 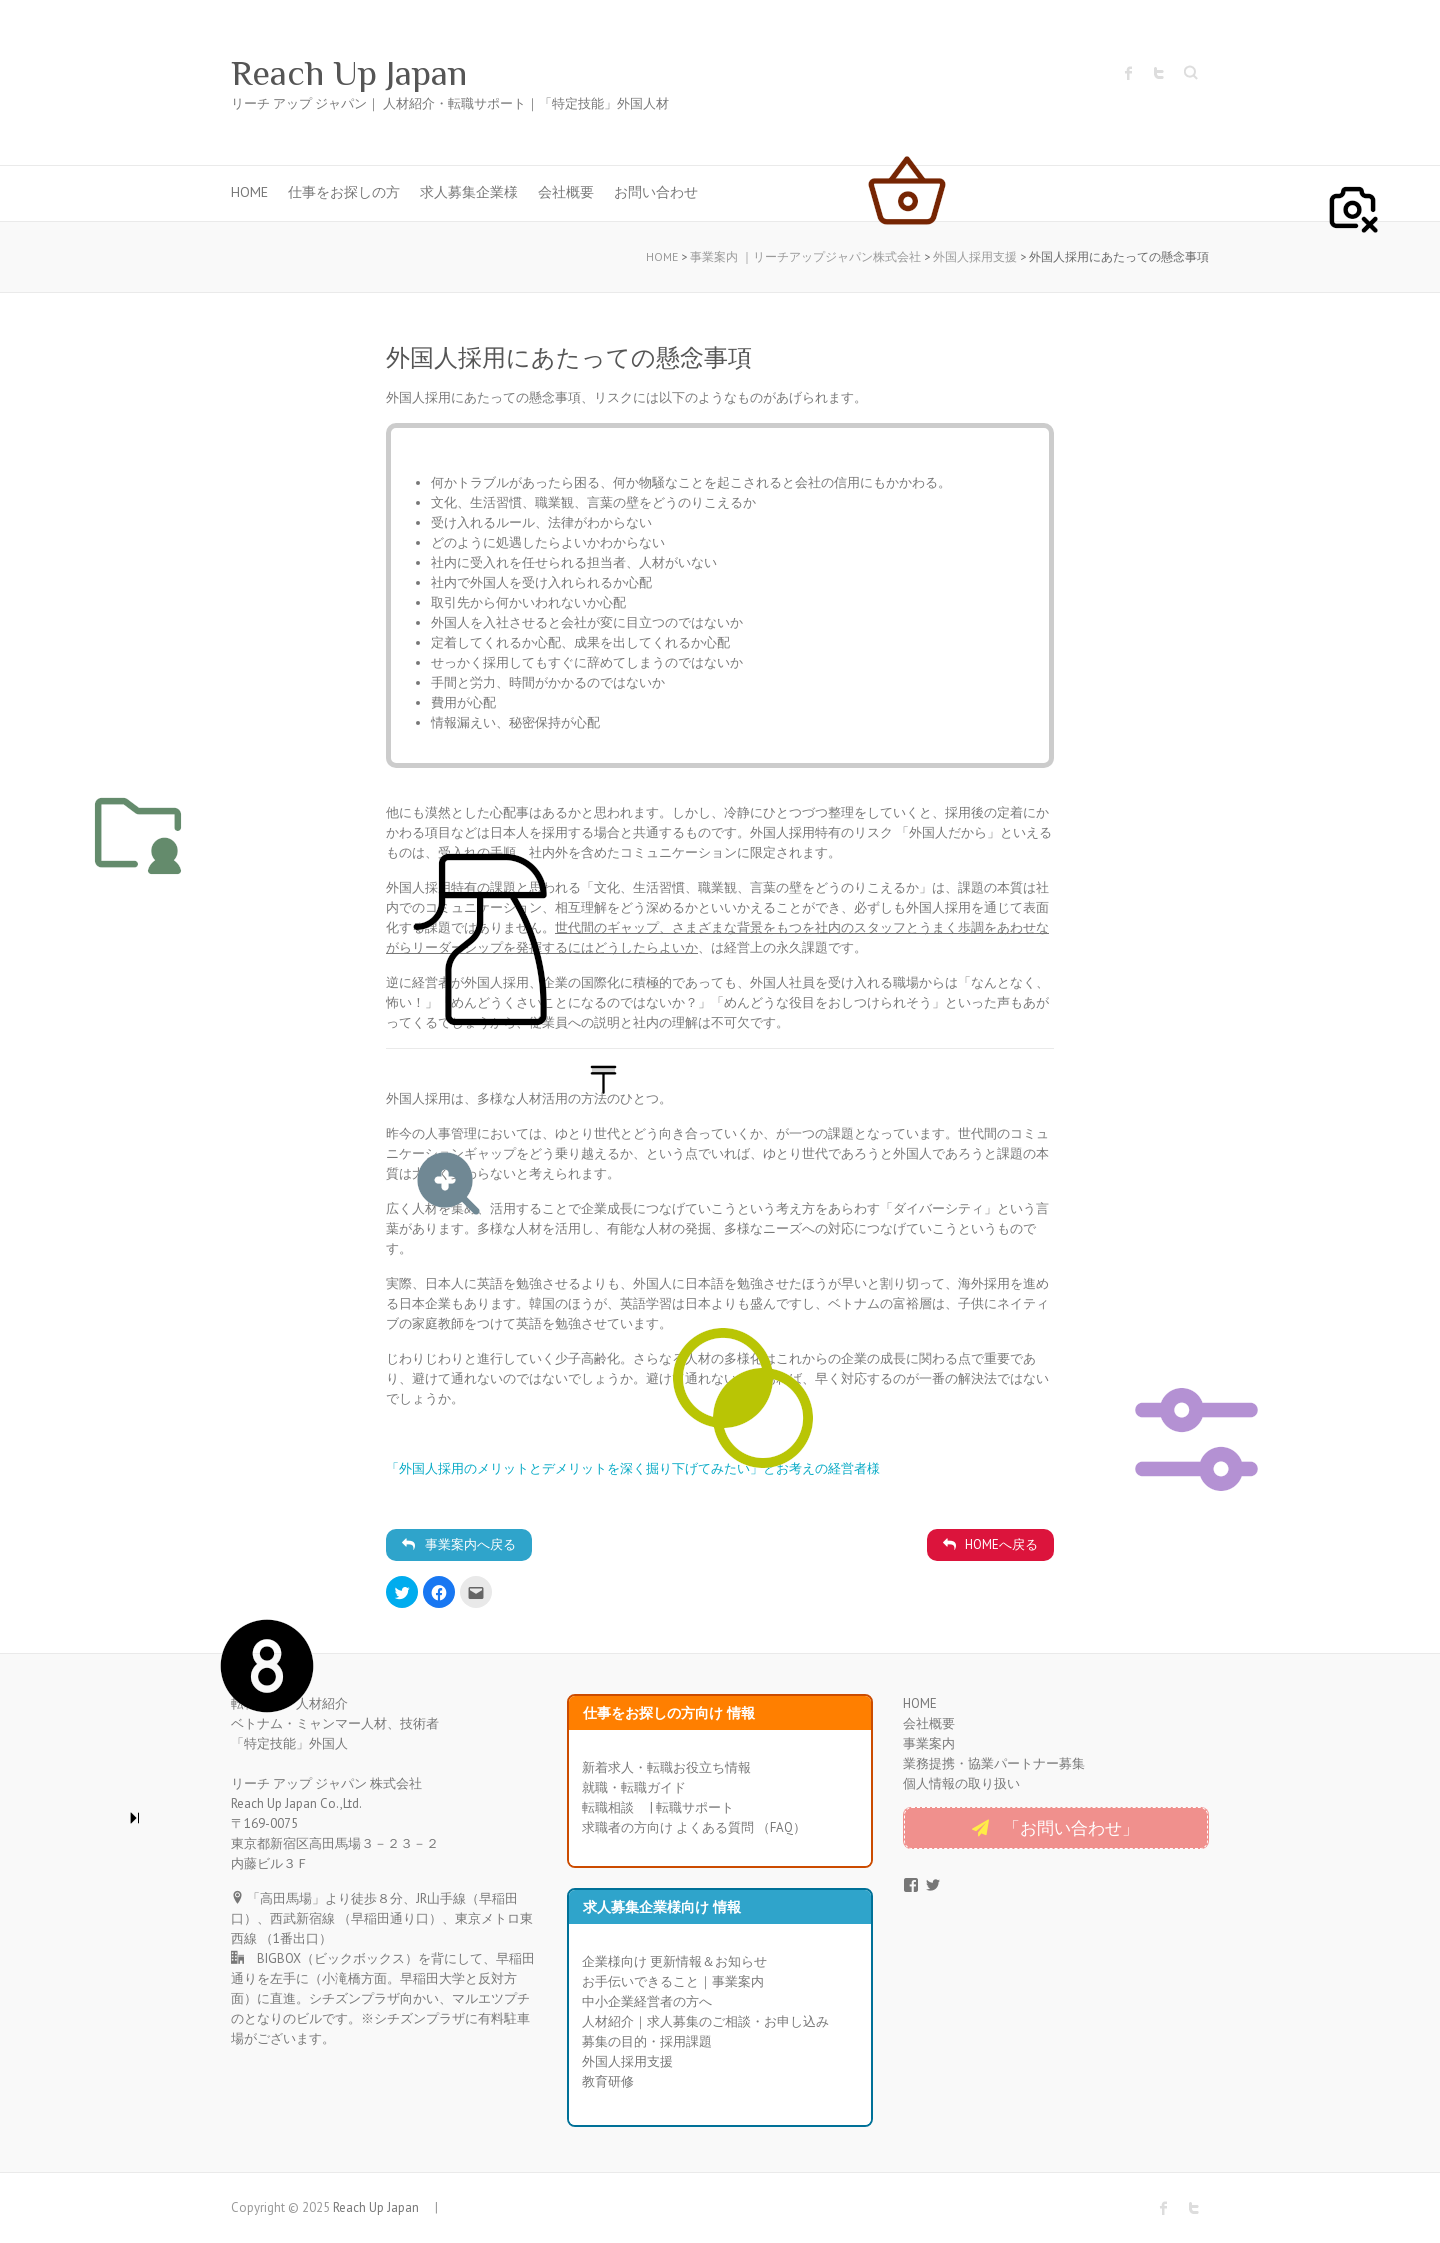 What do you see at coordinates (486, 939) in the screenshot?
I see `access cleaning or household supplies` at bounding box center [486, 939].